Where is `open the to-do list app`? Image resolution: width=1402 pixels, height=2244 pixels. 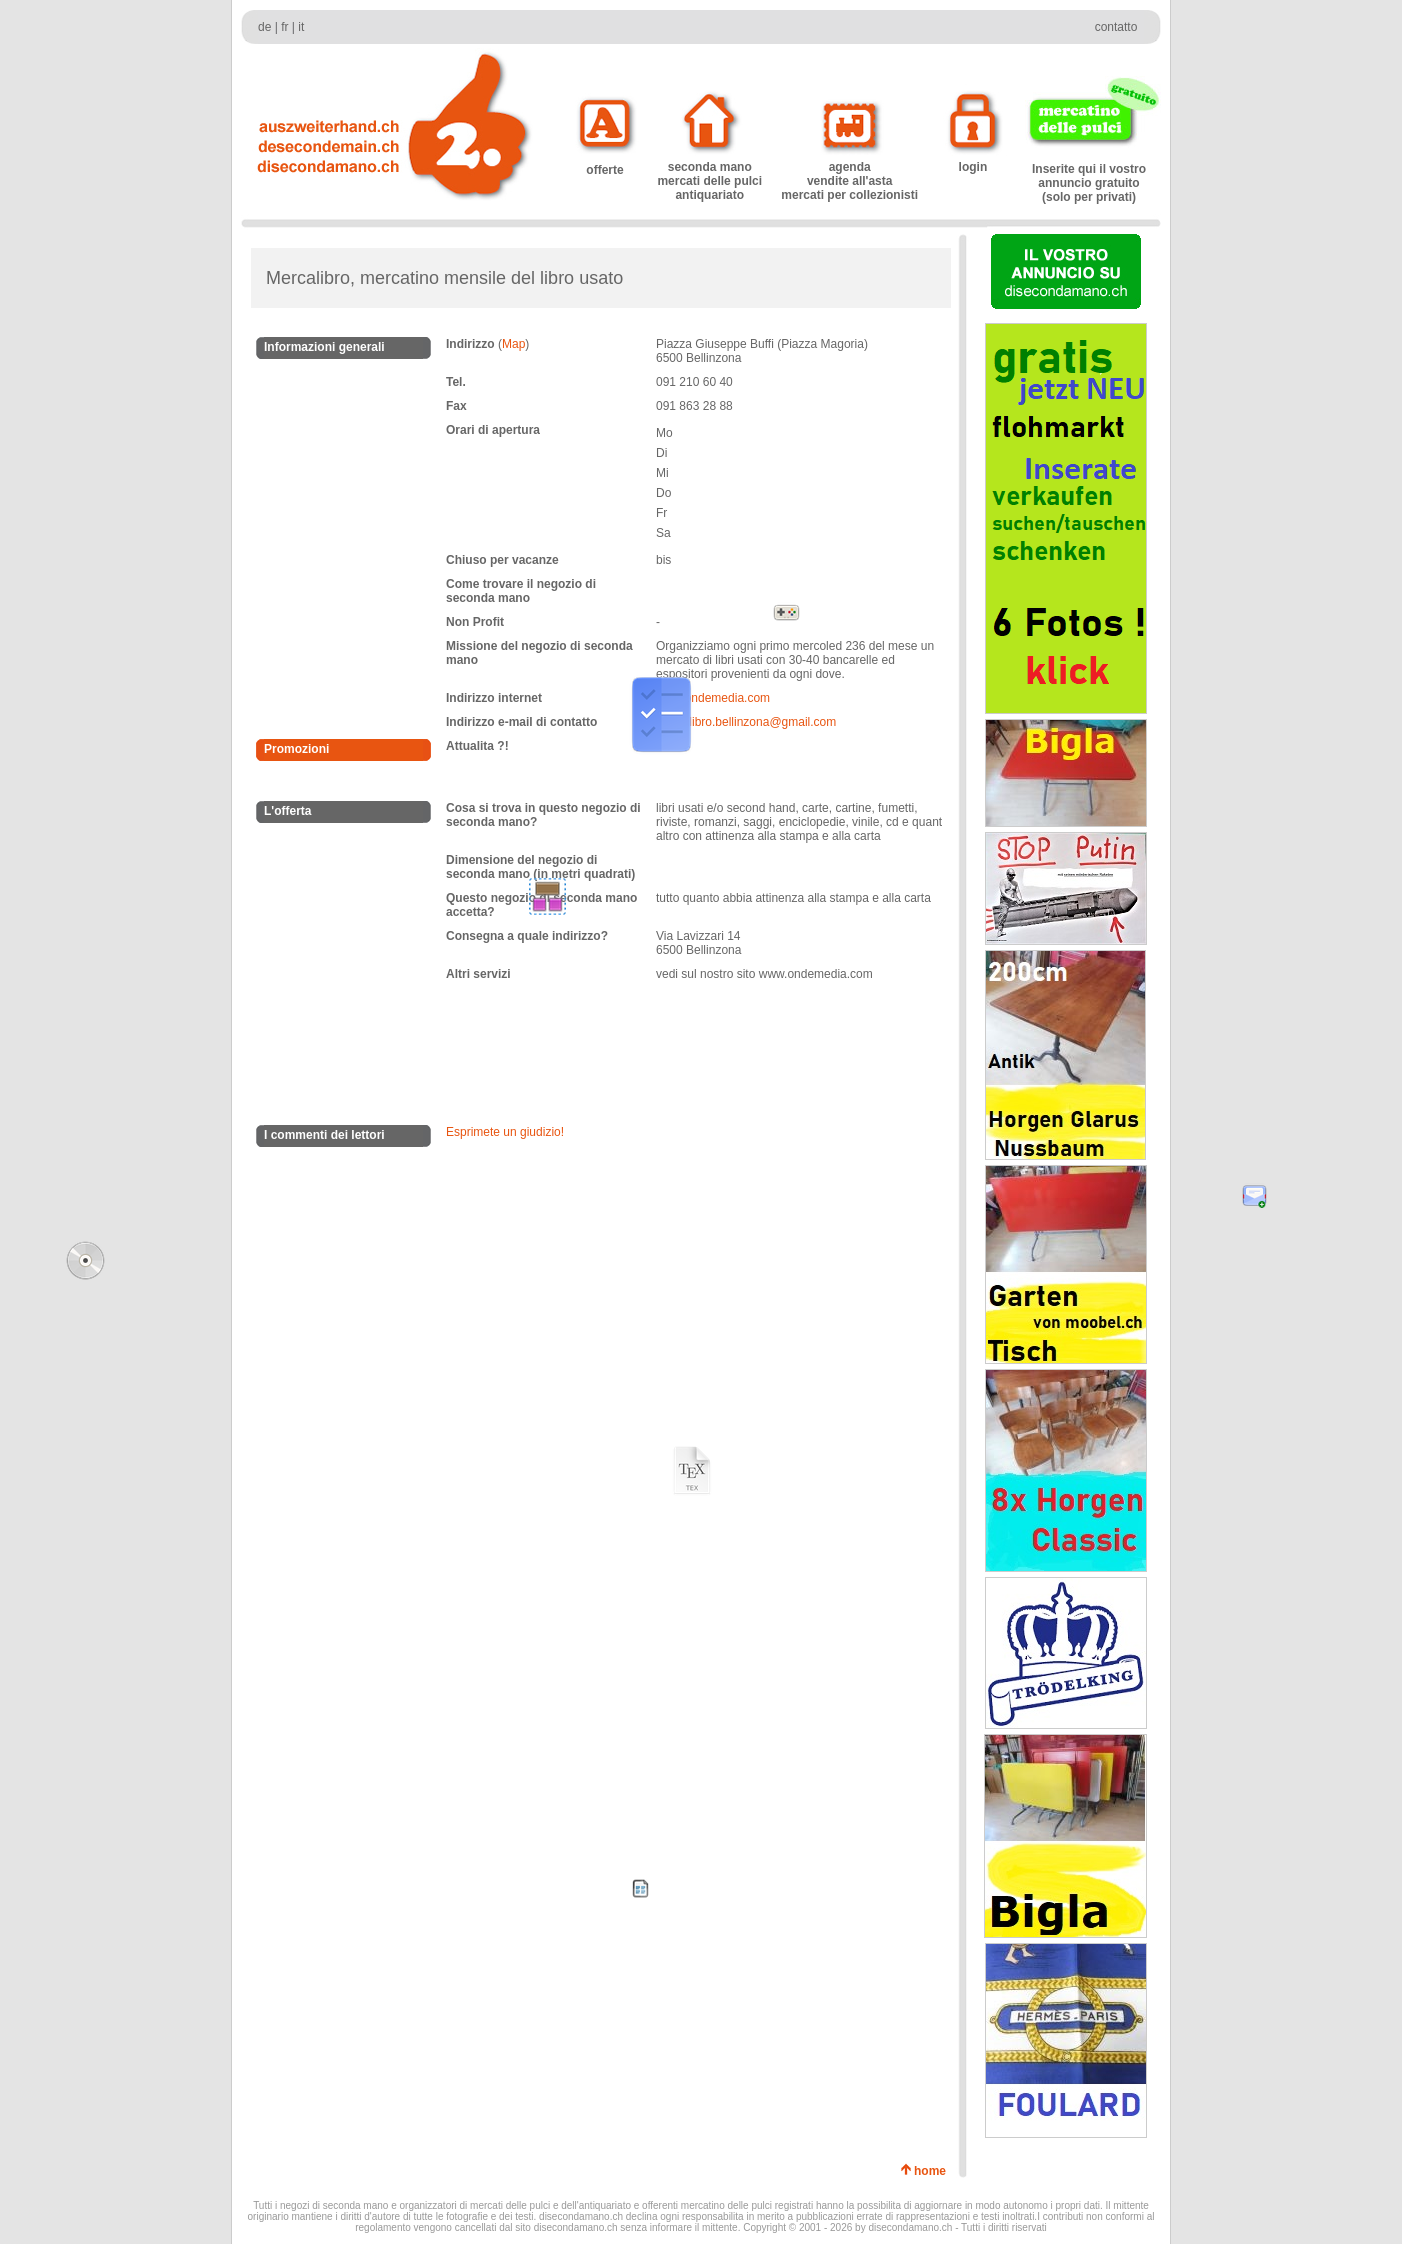
open the to-do list app is located at coordinates (661, 714).